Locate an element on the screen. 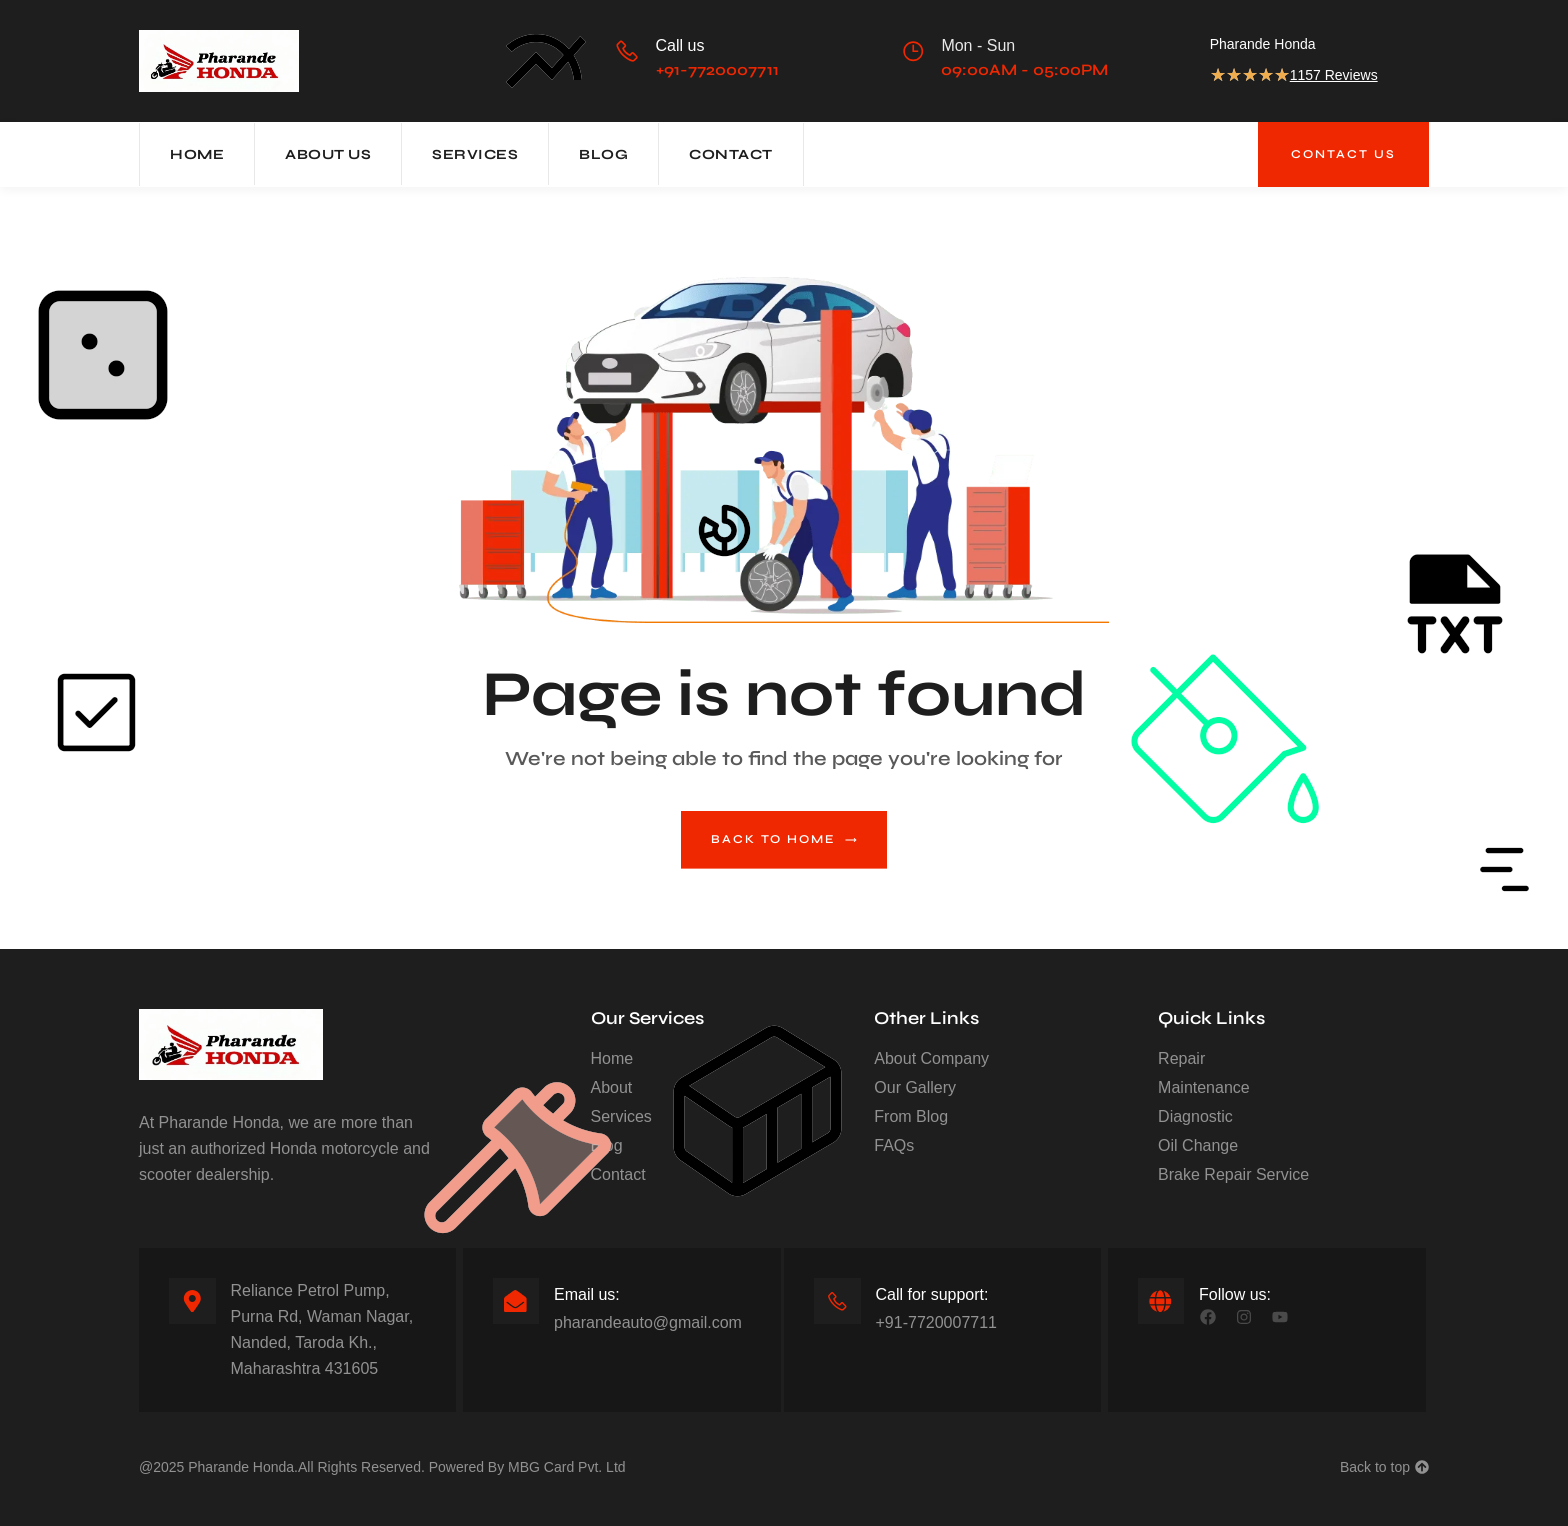 The width and height of the screenshot is (1568, 1526). access crafting or building tools is located at coordinates (517, 1163).